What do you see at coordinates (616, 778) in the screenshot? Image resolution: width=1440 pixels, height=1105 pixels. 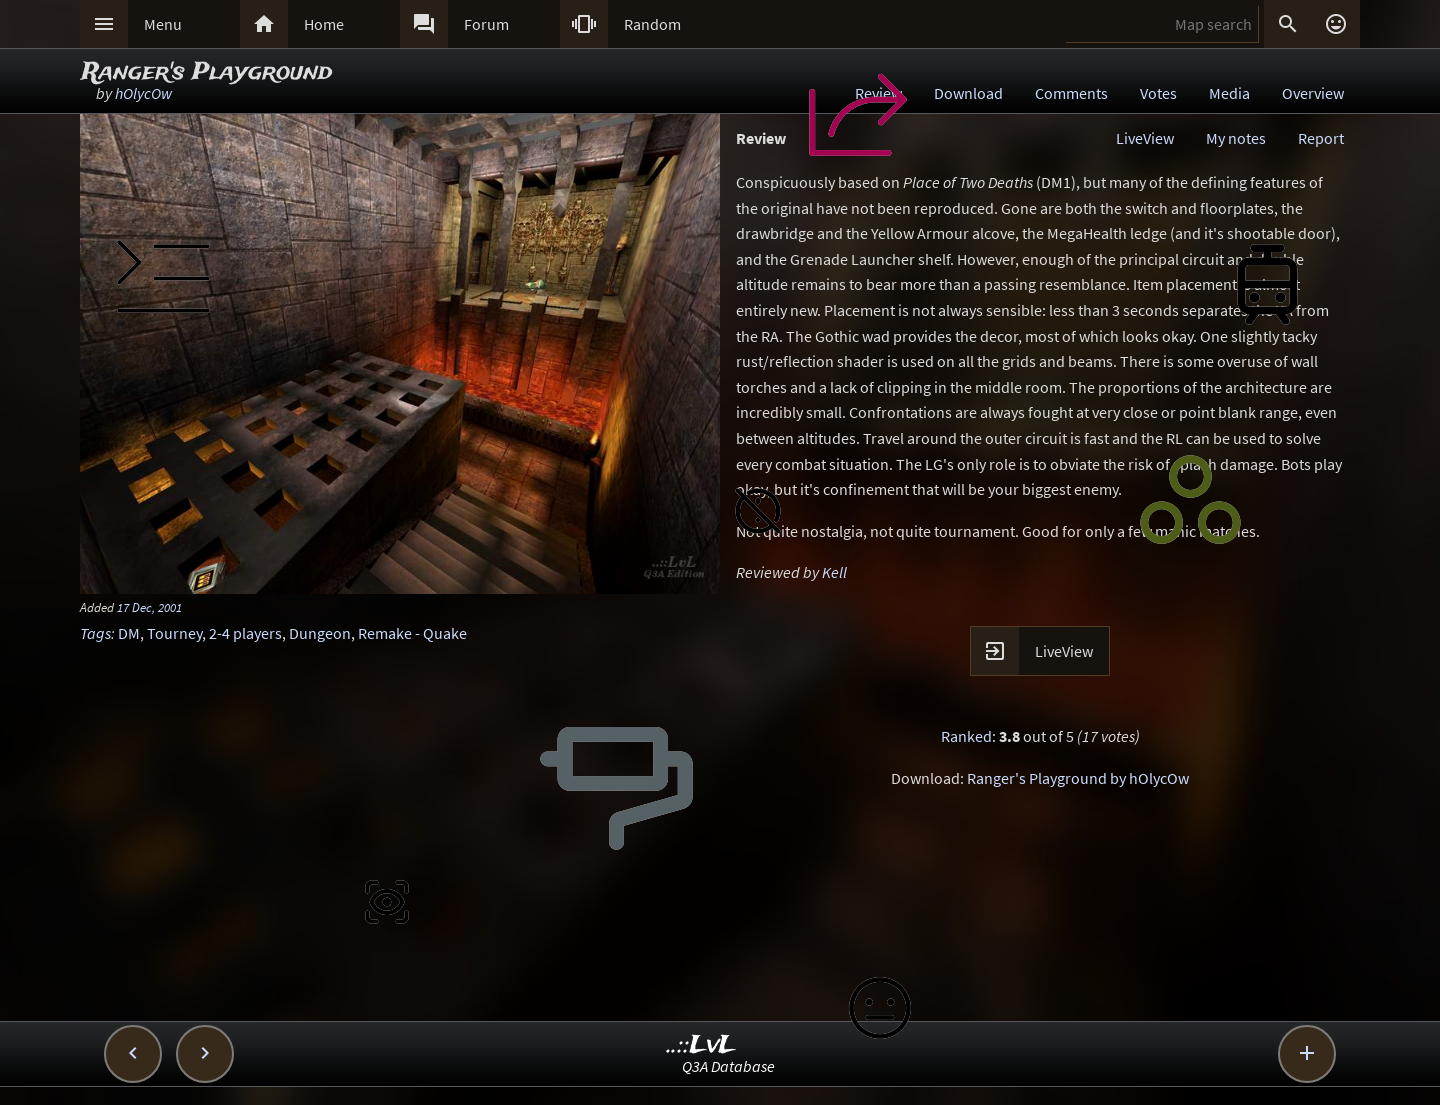 I see `customize theme or appearance settings` at bounding box center [616, 778].